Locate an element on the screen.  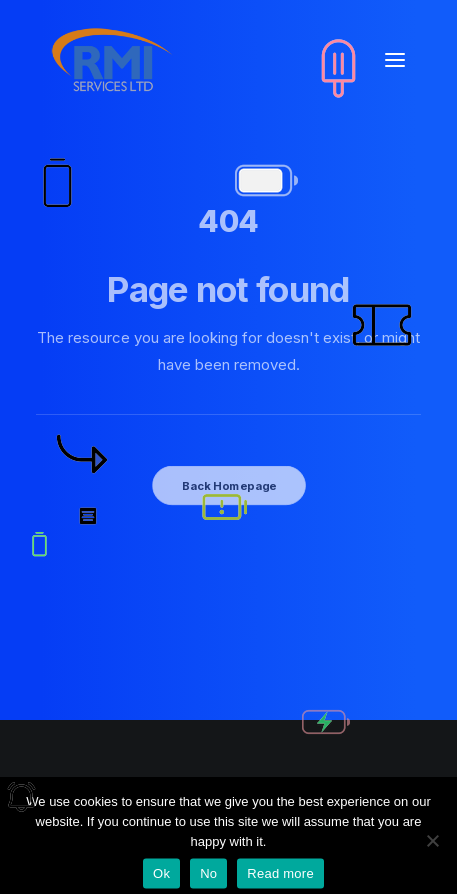
indicates empty or depleted battery is located at coordinates (39, 544).